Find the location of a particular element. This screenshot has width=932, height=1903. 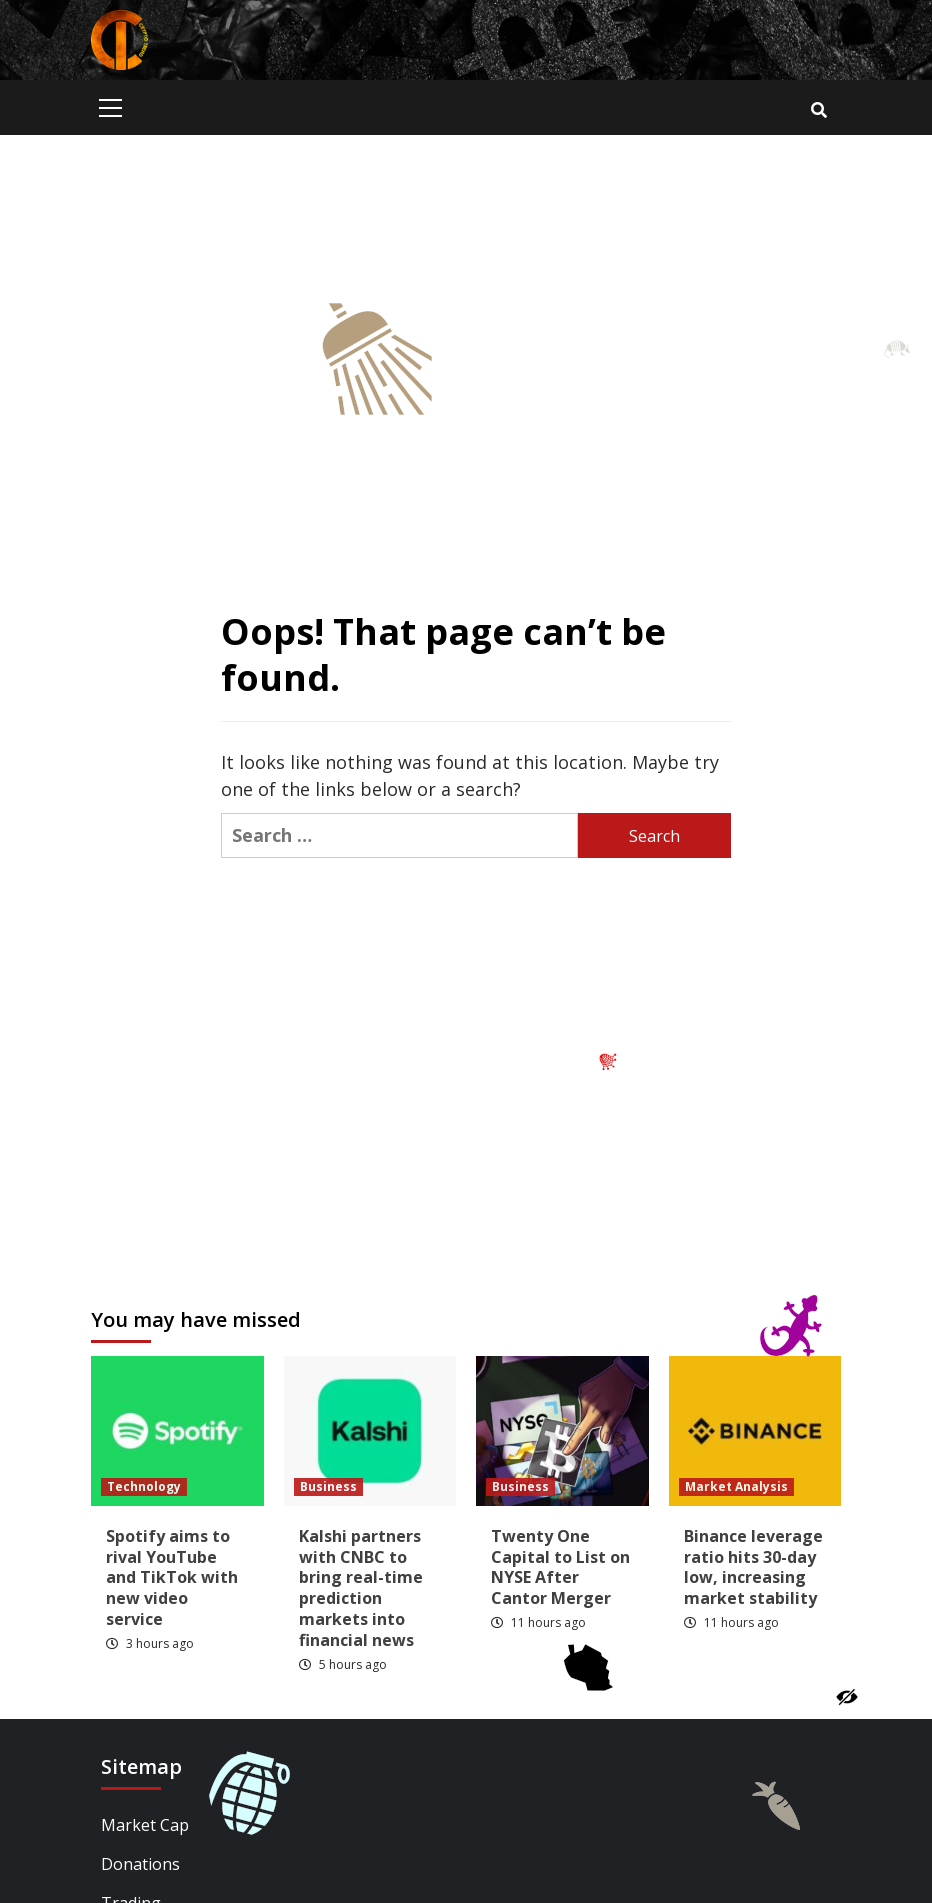

gecko or lizard character in a game interface is located at coordinates (790, 1325).